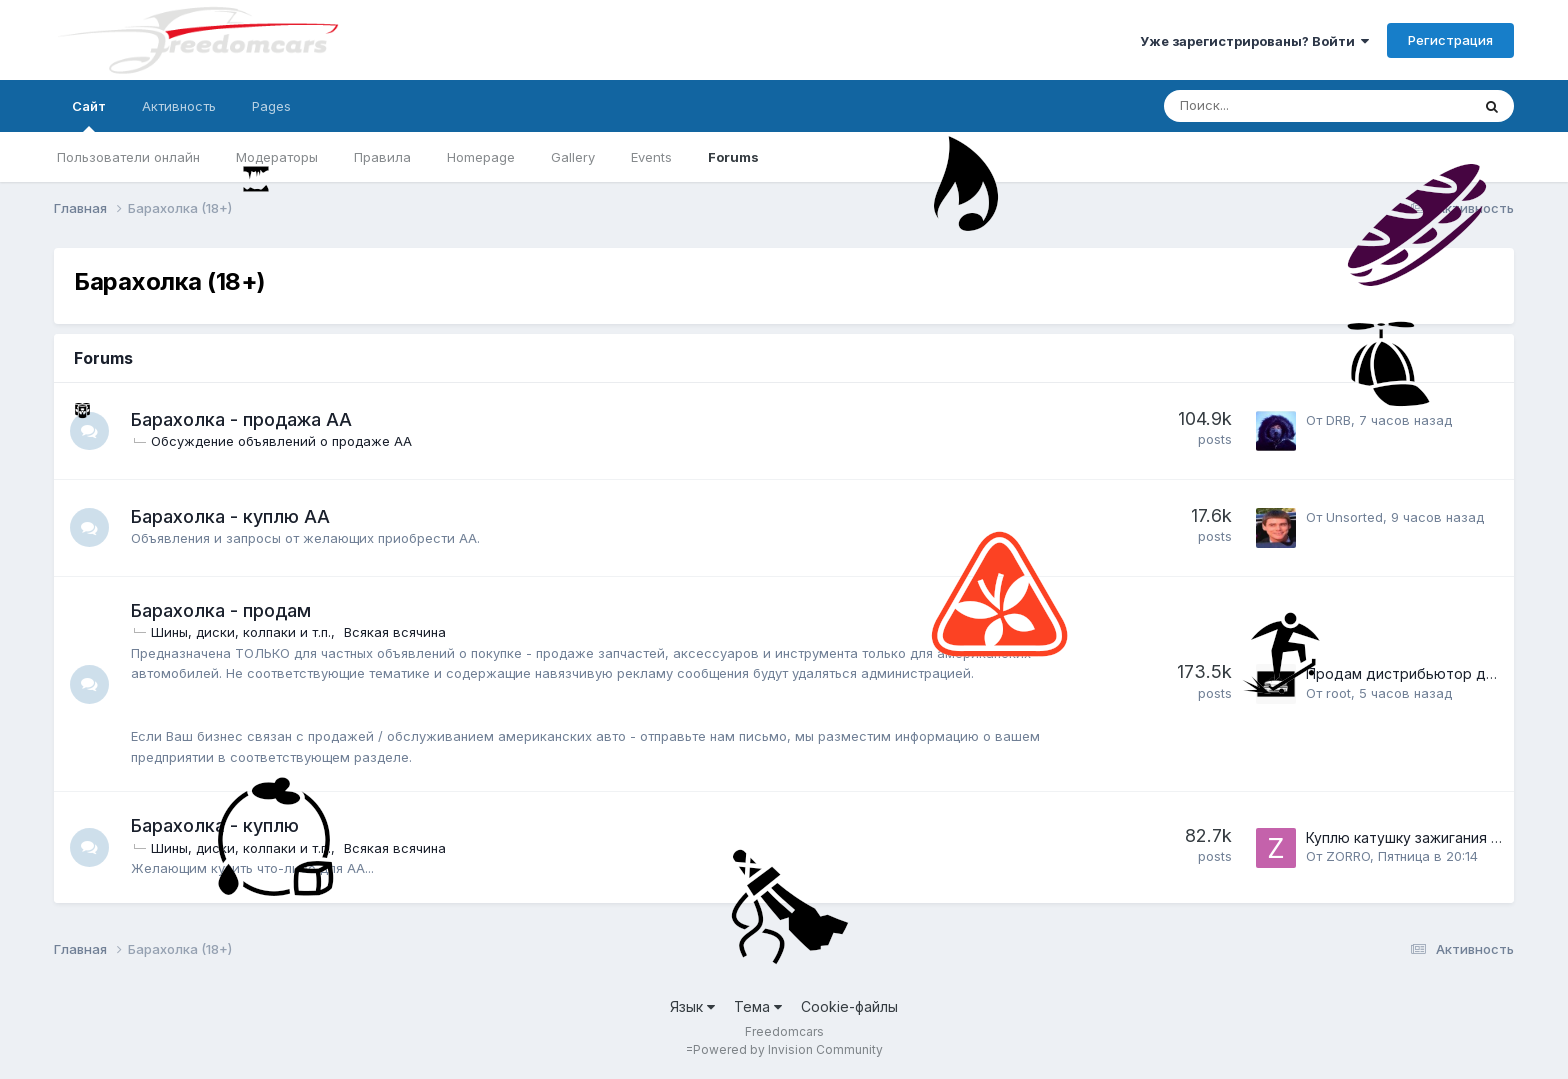 This screenshot has width=1568, height=1079. What do you see at coordinates (82, 410) in the screenshot?
I see `indicates hazardous or radioactive materials in a game context` at bounding box center [82, 410].